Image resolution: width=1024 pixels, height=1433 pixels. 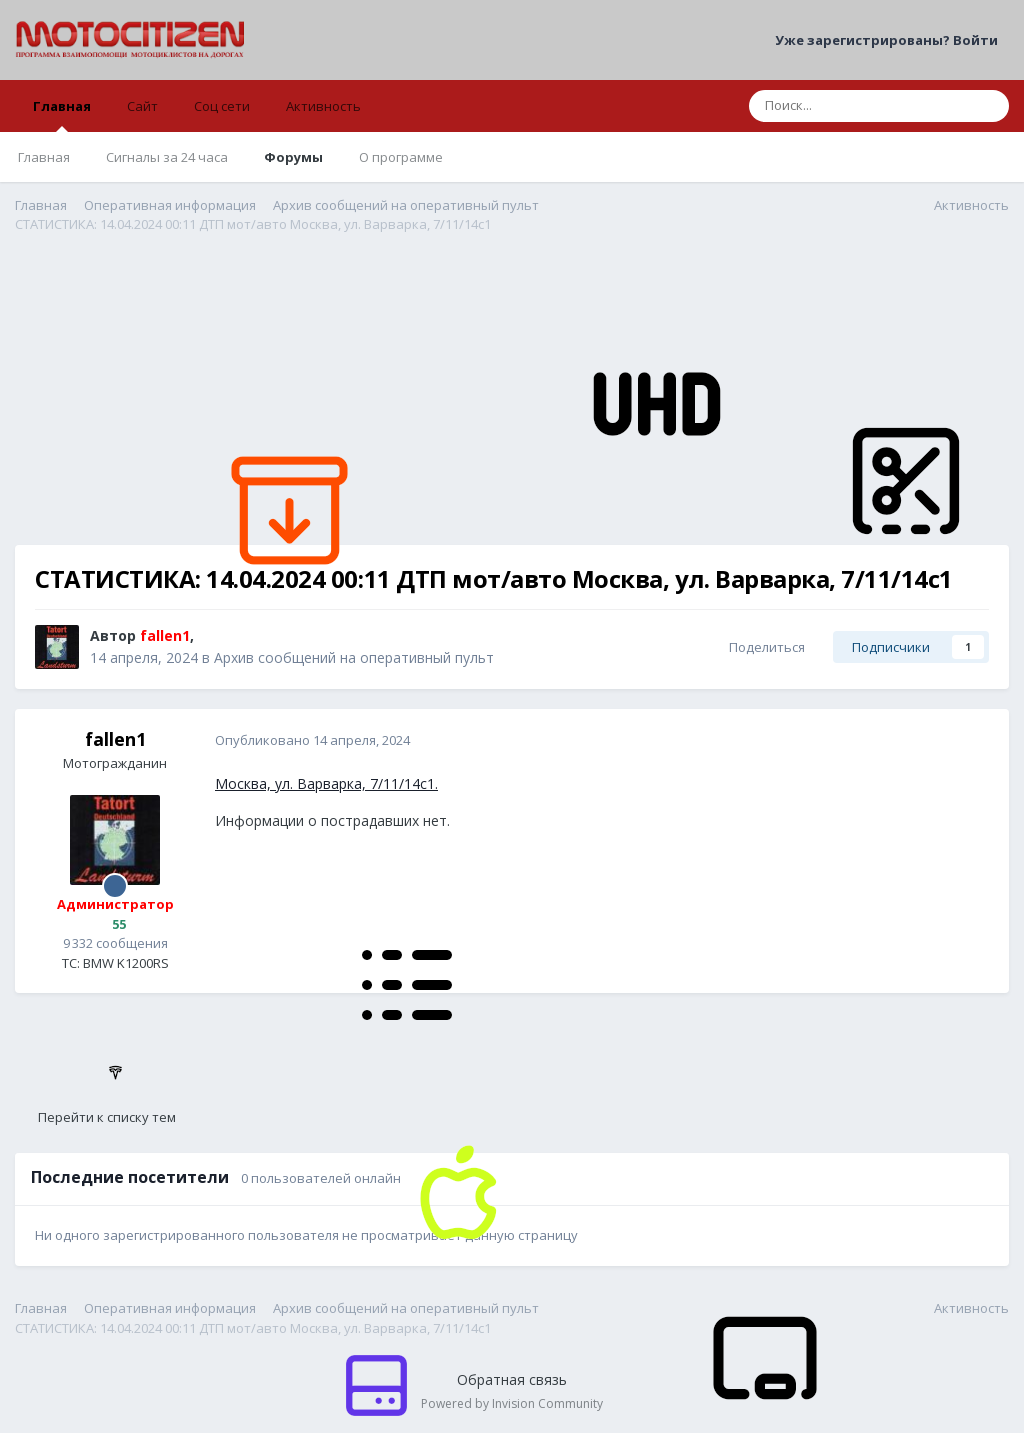 What do you see at coordinates (376, 1385) in the screenshot?
I see `access storage or disk management` at bounding box center [376, 1385].